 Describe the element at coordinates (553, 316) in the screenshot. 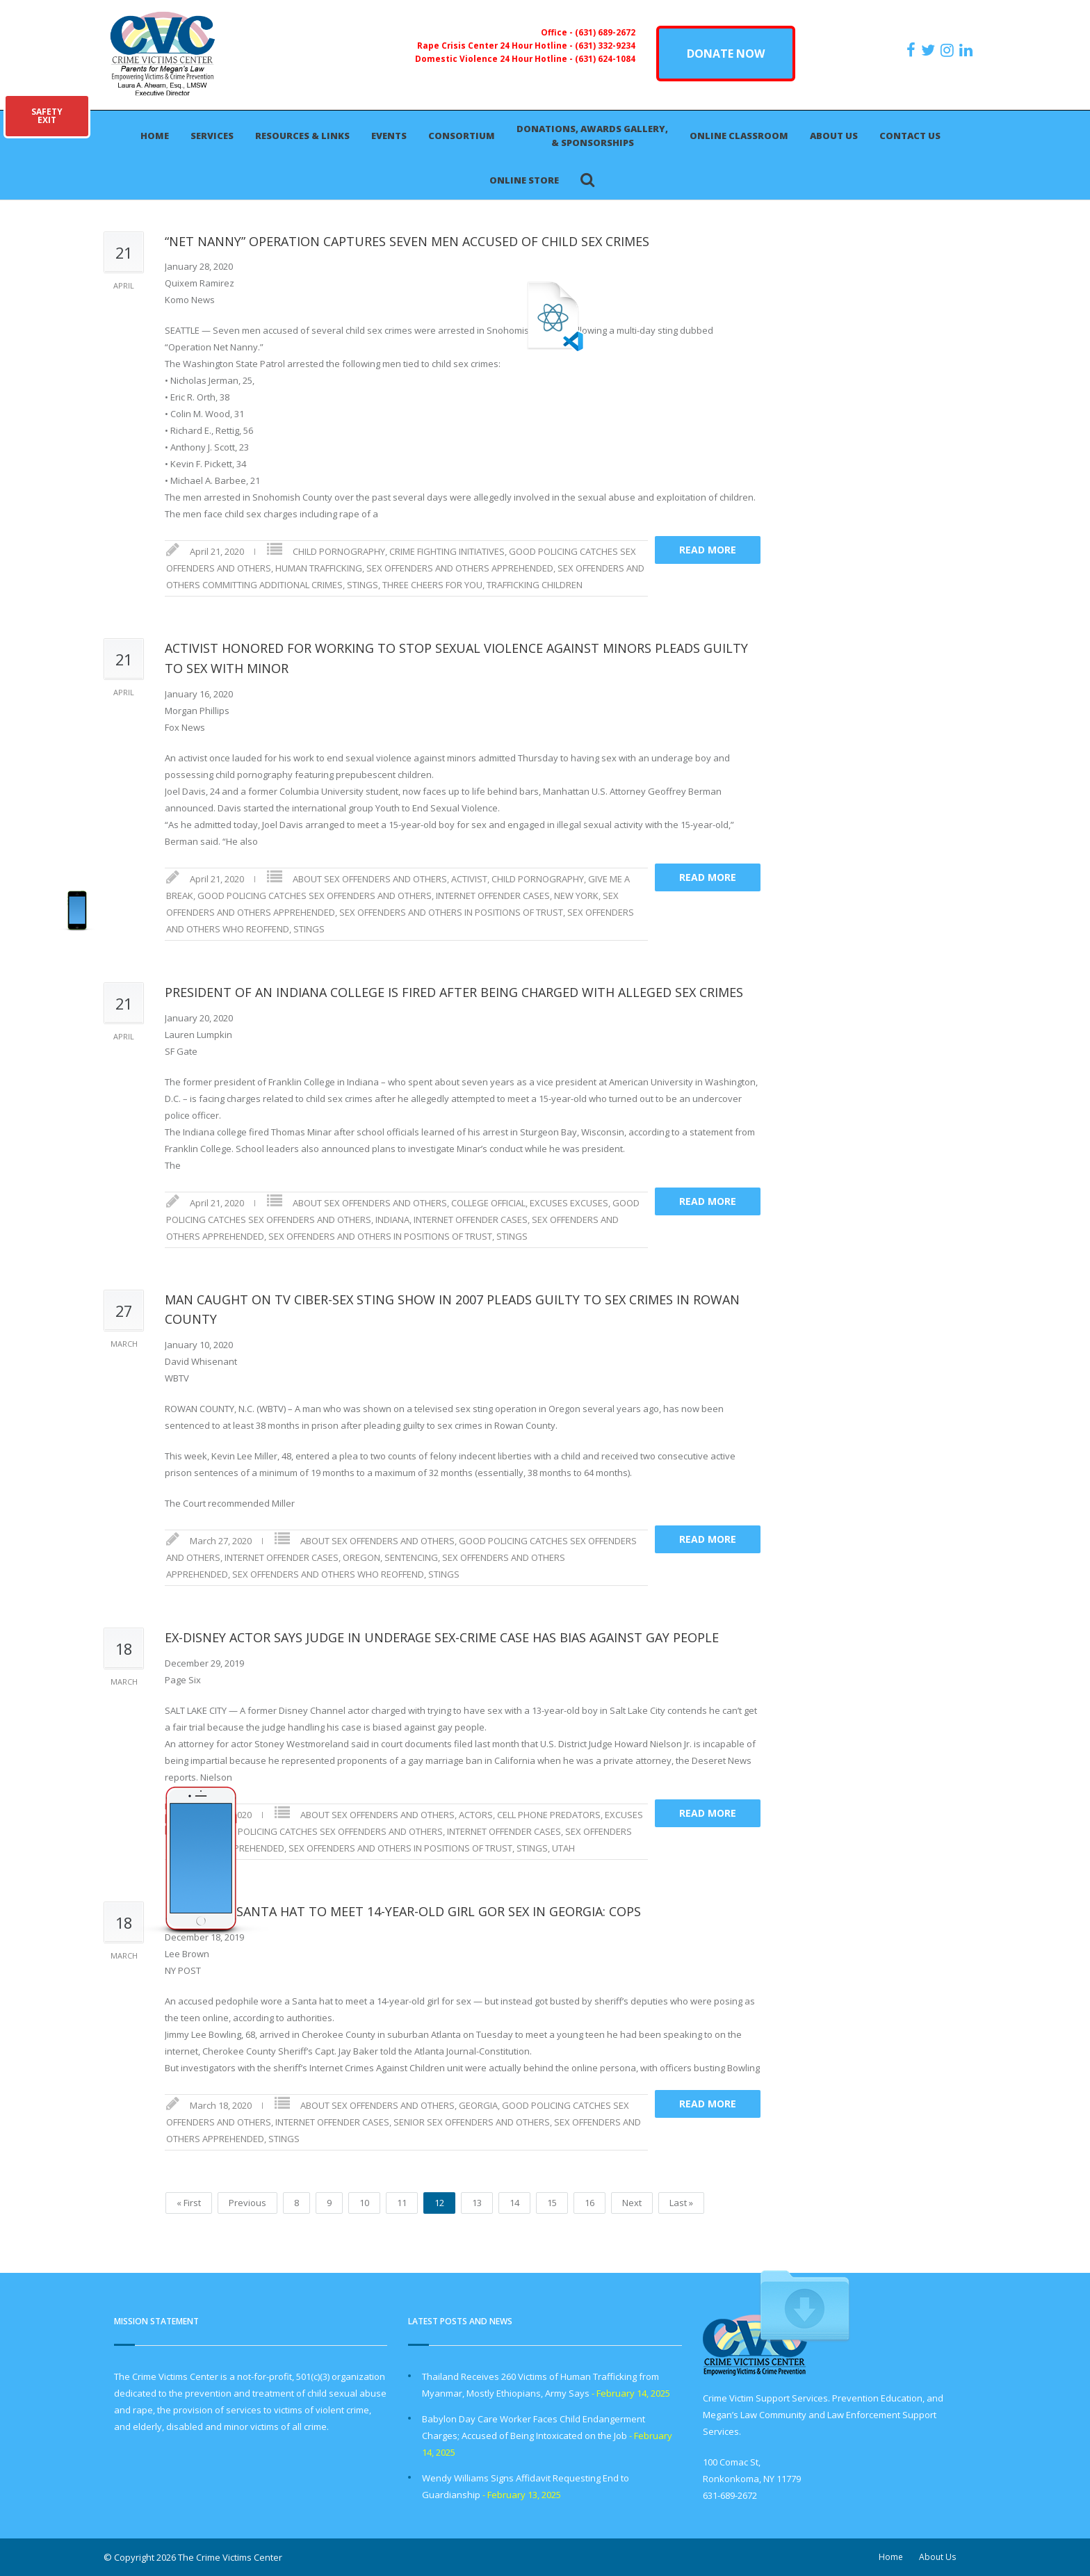

I see `open a React JavaScript file` at that location.